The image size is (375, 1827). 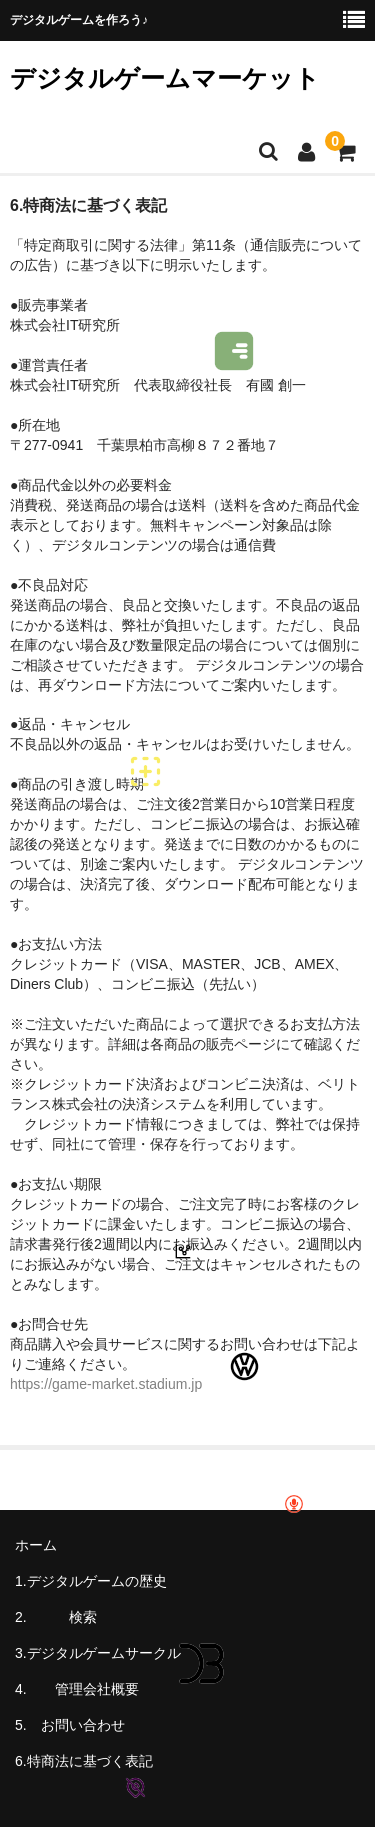 What do you see at coordinates (135, 1787) in the screenshot?
I see `disable location tracking` at bounding box center [135, 1787].